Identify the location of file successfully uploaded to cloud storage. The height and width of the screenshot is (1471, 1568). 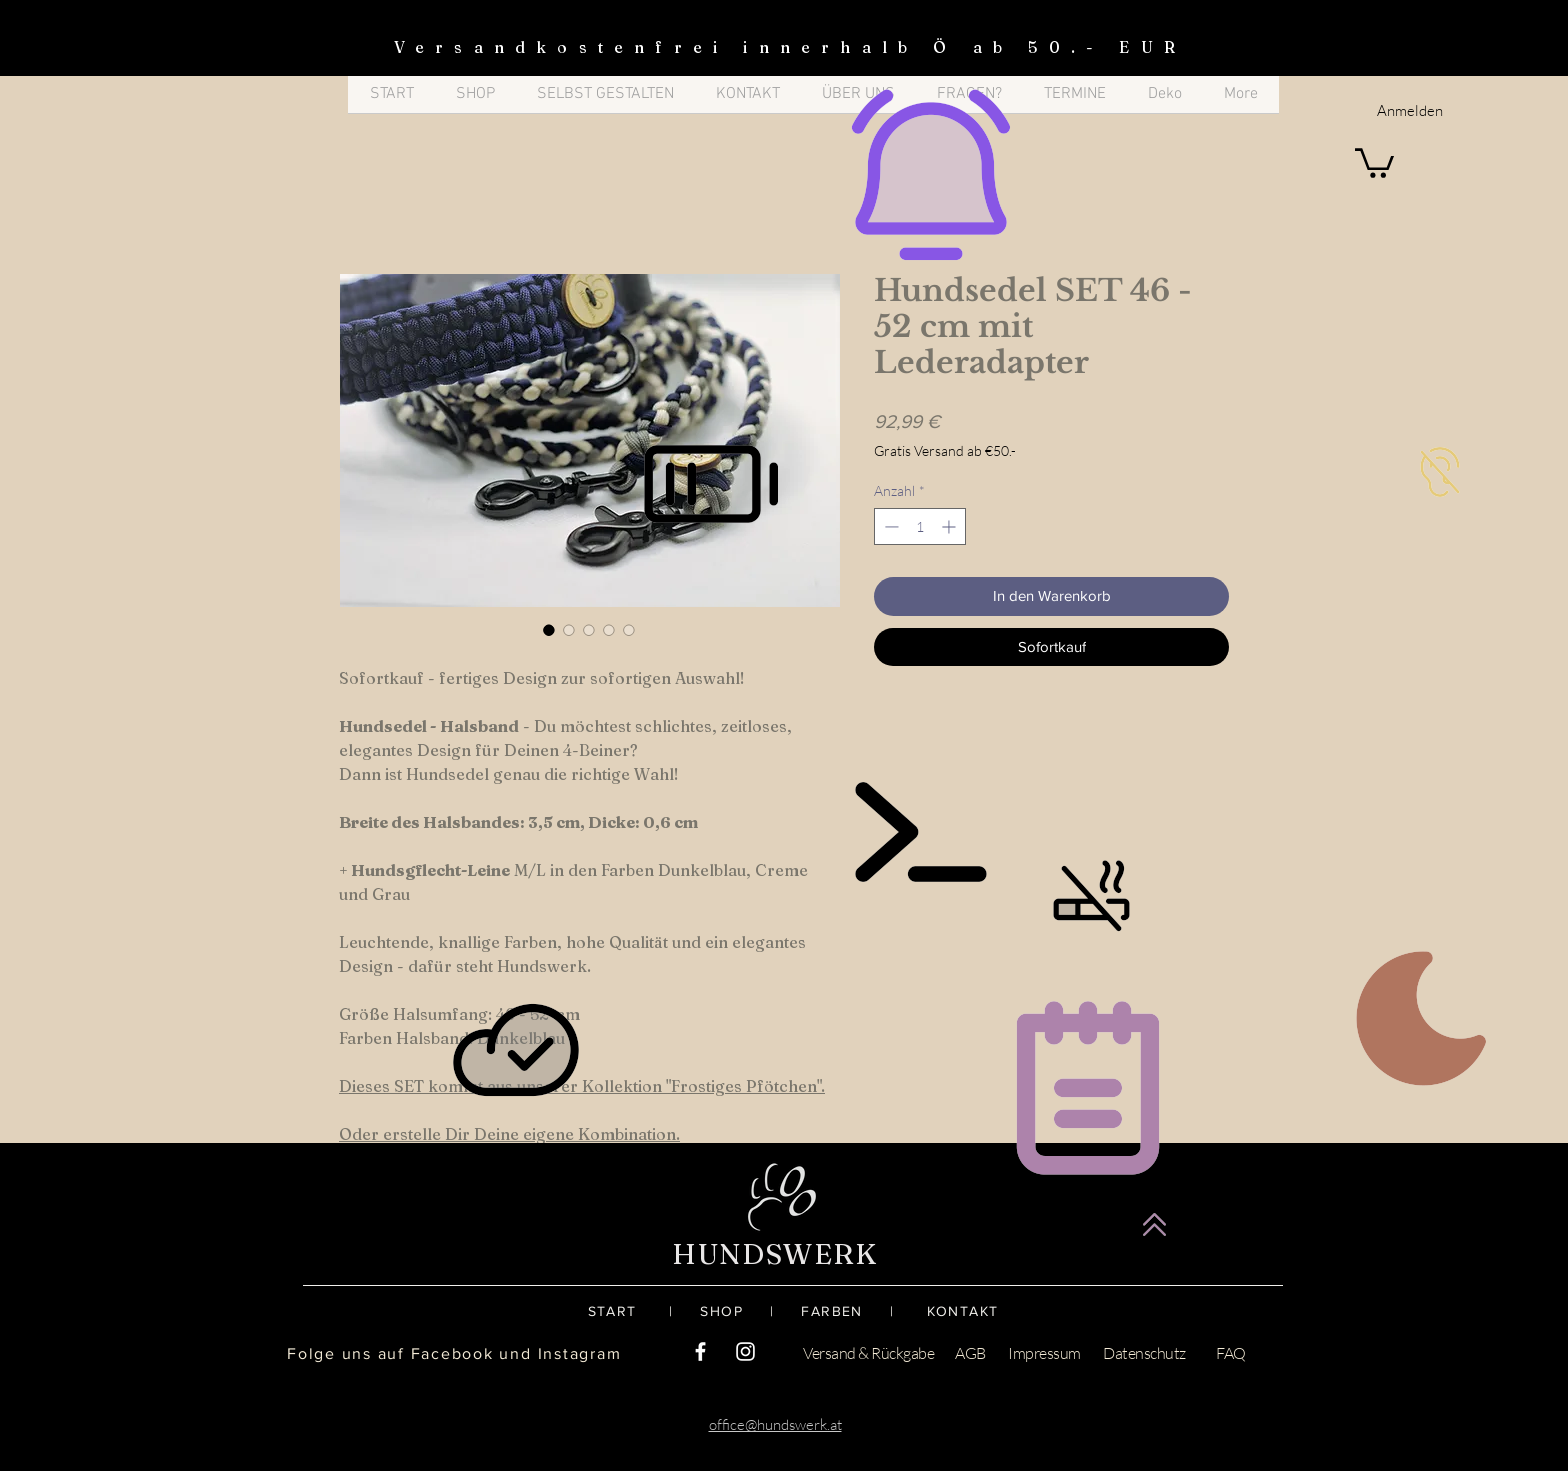
(516, 1050).